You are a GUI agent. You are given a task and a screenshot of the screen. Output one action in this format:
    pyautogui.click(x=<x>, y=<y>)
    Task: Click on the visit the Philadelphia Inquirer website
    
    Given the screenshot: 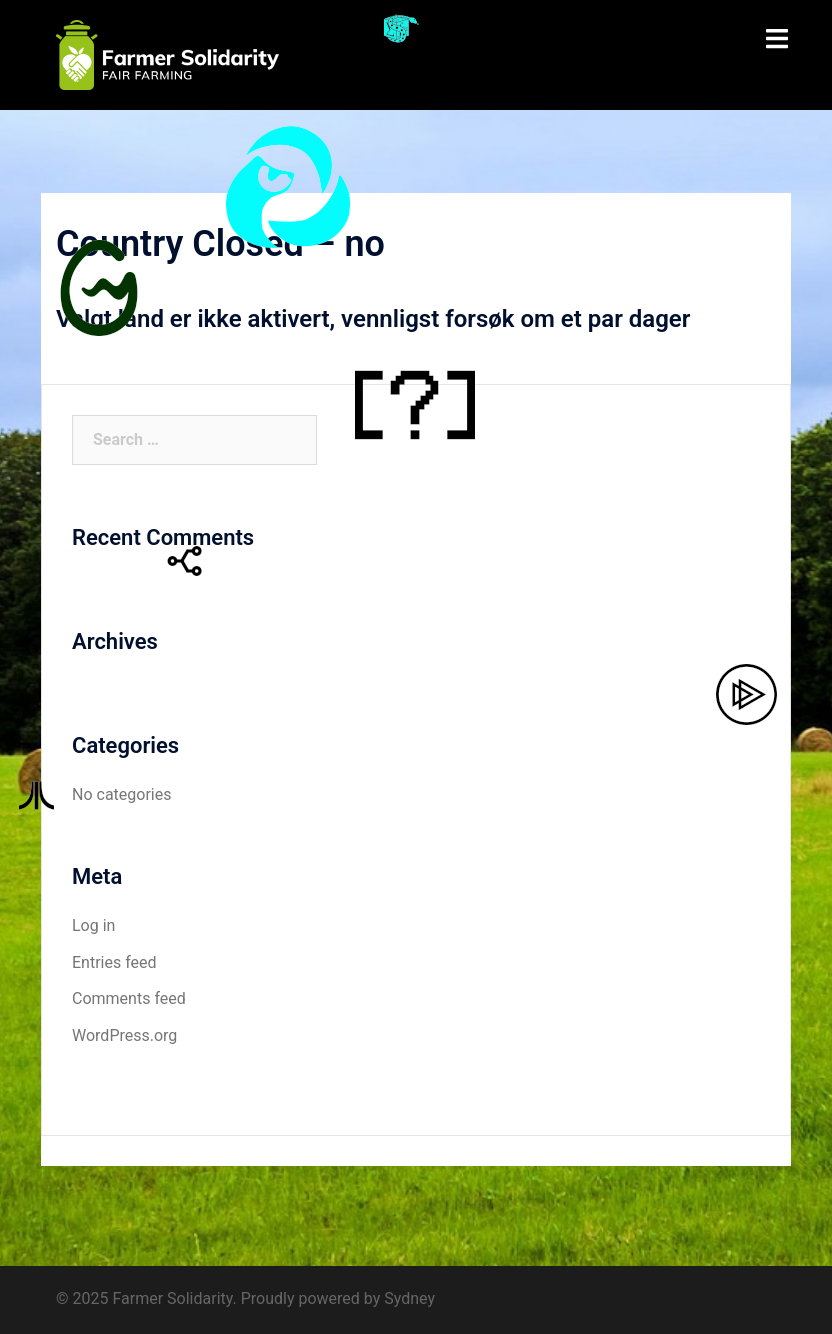 What is the action you would take?
    pyautogui.click(x=415, y=405)
    